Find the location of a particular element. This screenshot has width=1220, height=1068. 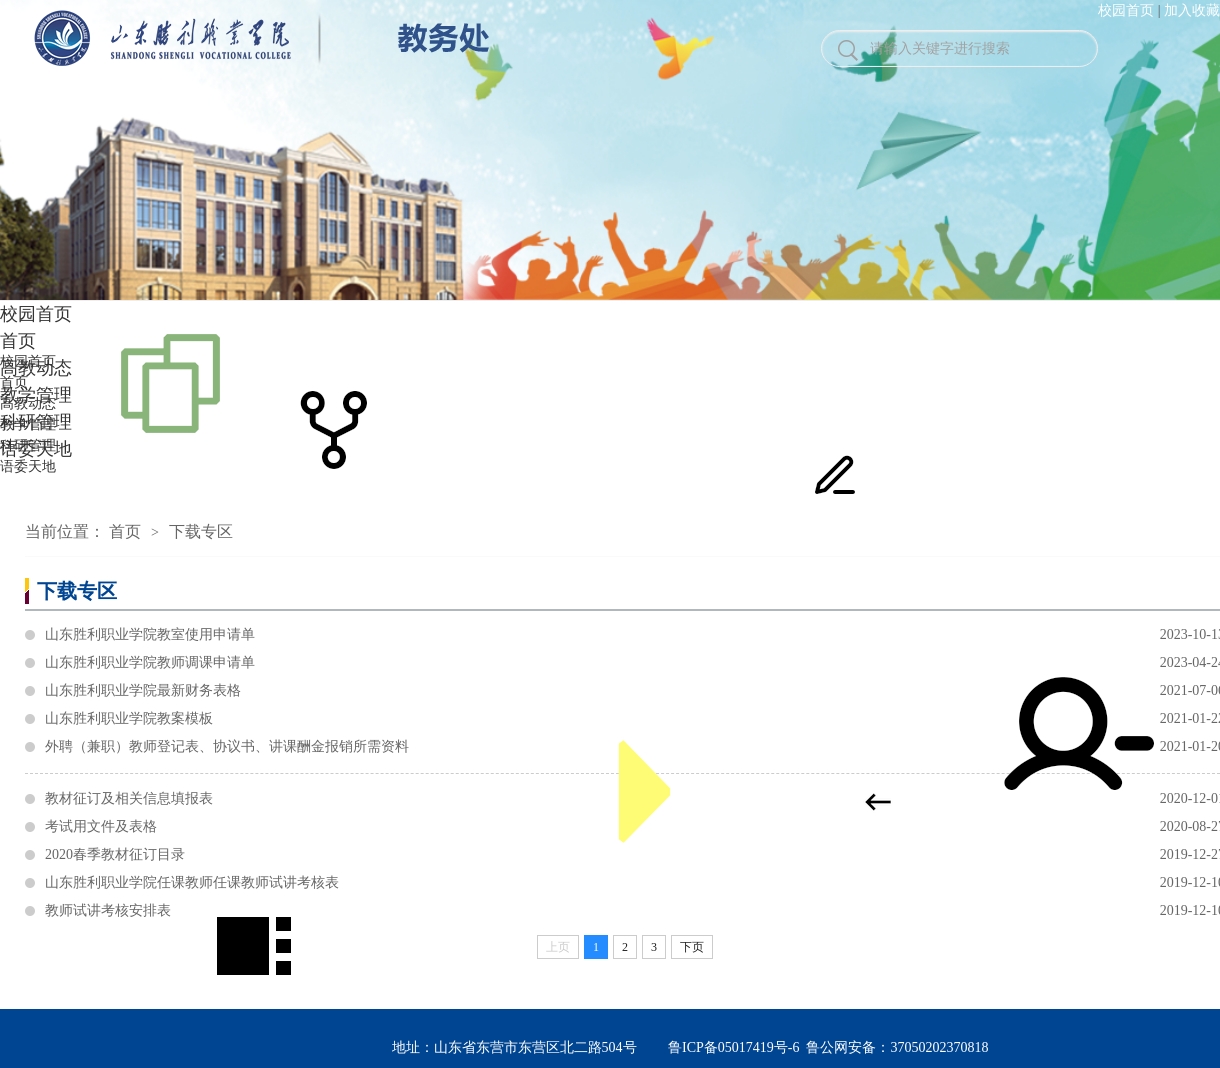

go back to the previous screen is located at coordinates (878, 802).